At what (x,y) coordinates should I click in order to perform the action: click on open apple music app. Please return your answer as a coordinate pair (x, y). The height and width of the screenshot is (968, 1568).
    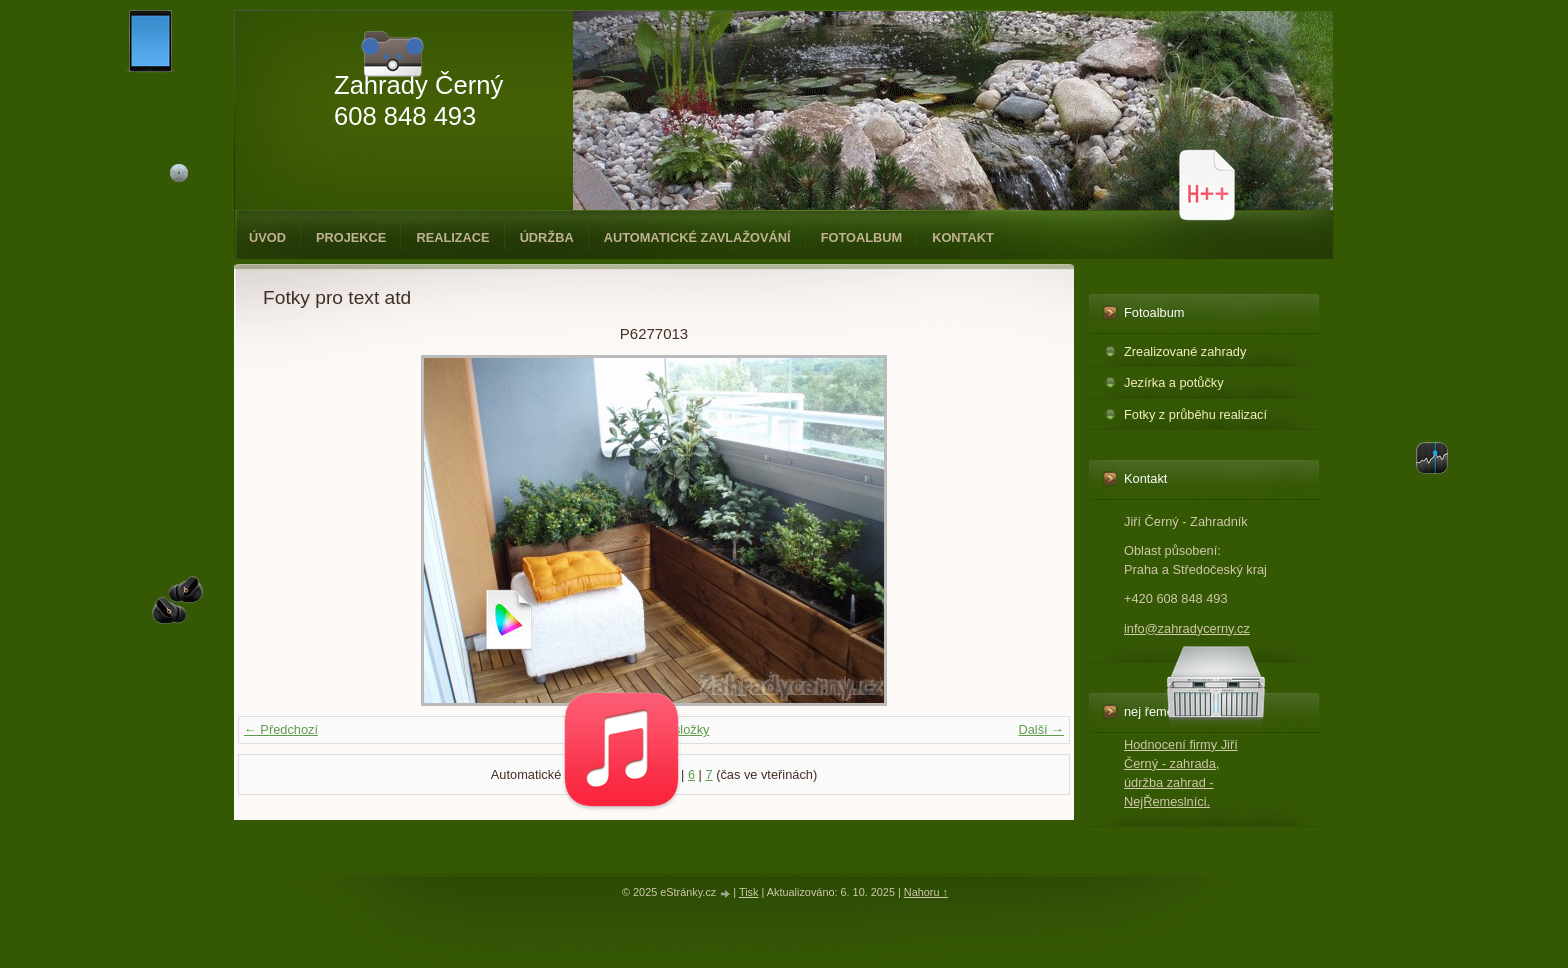
    Looking at the image, I should click on (621, 749).